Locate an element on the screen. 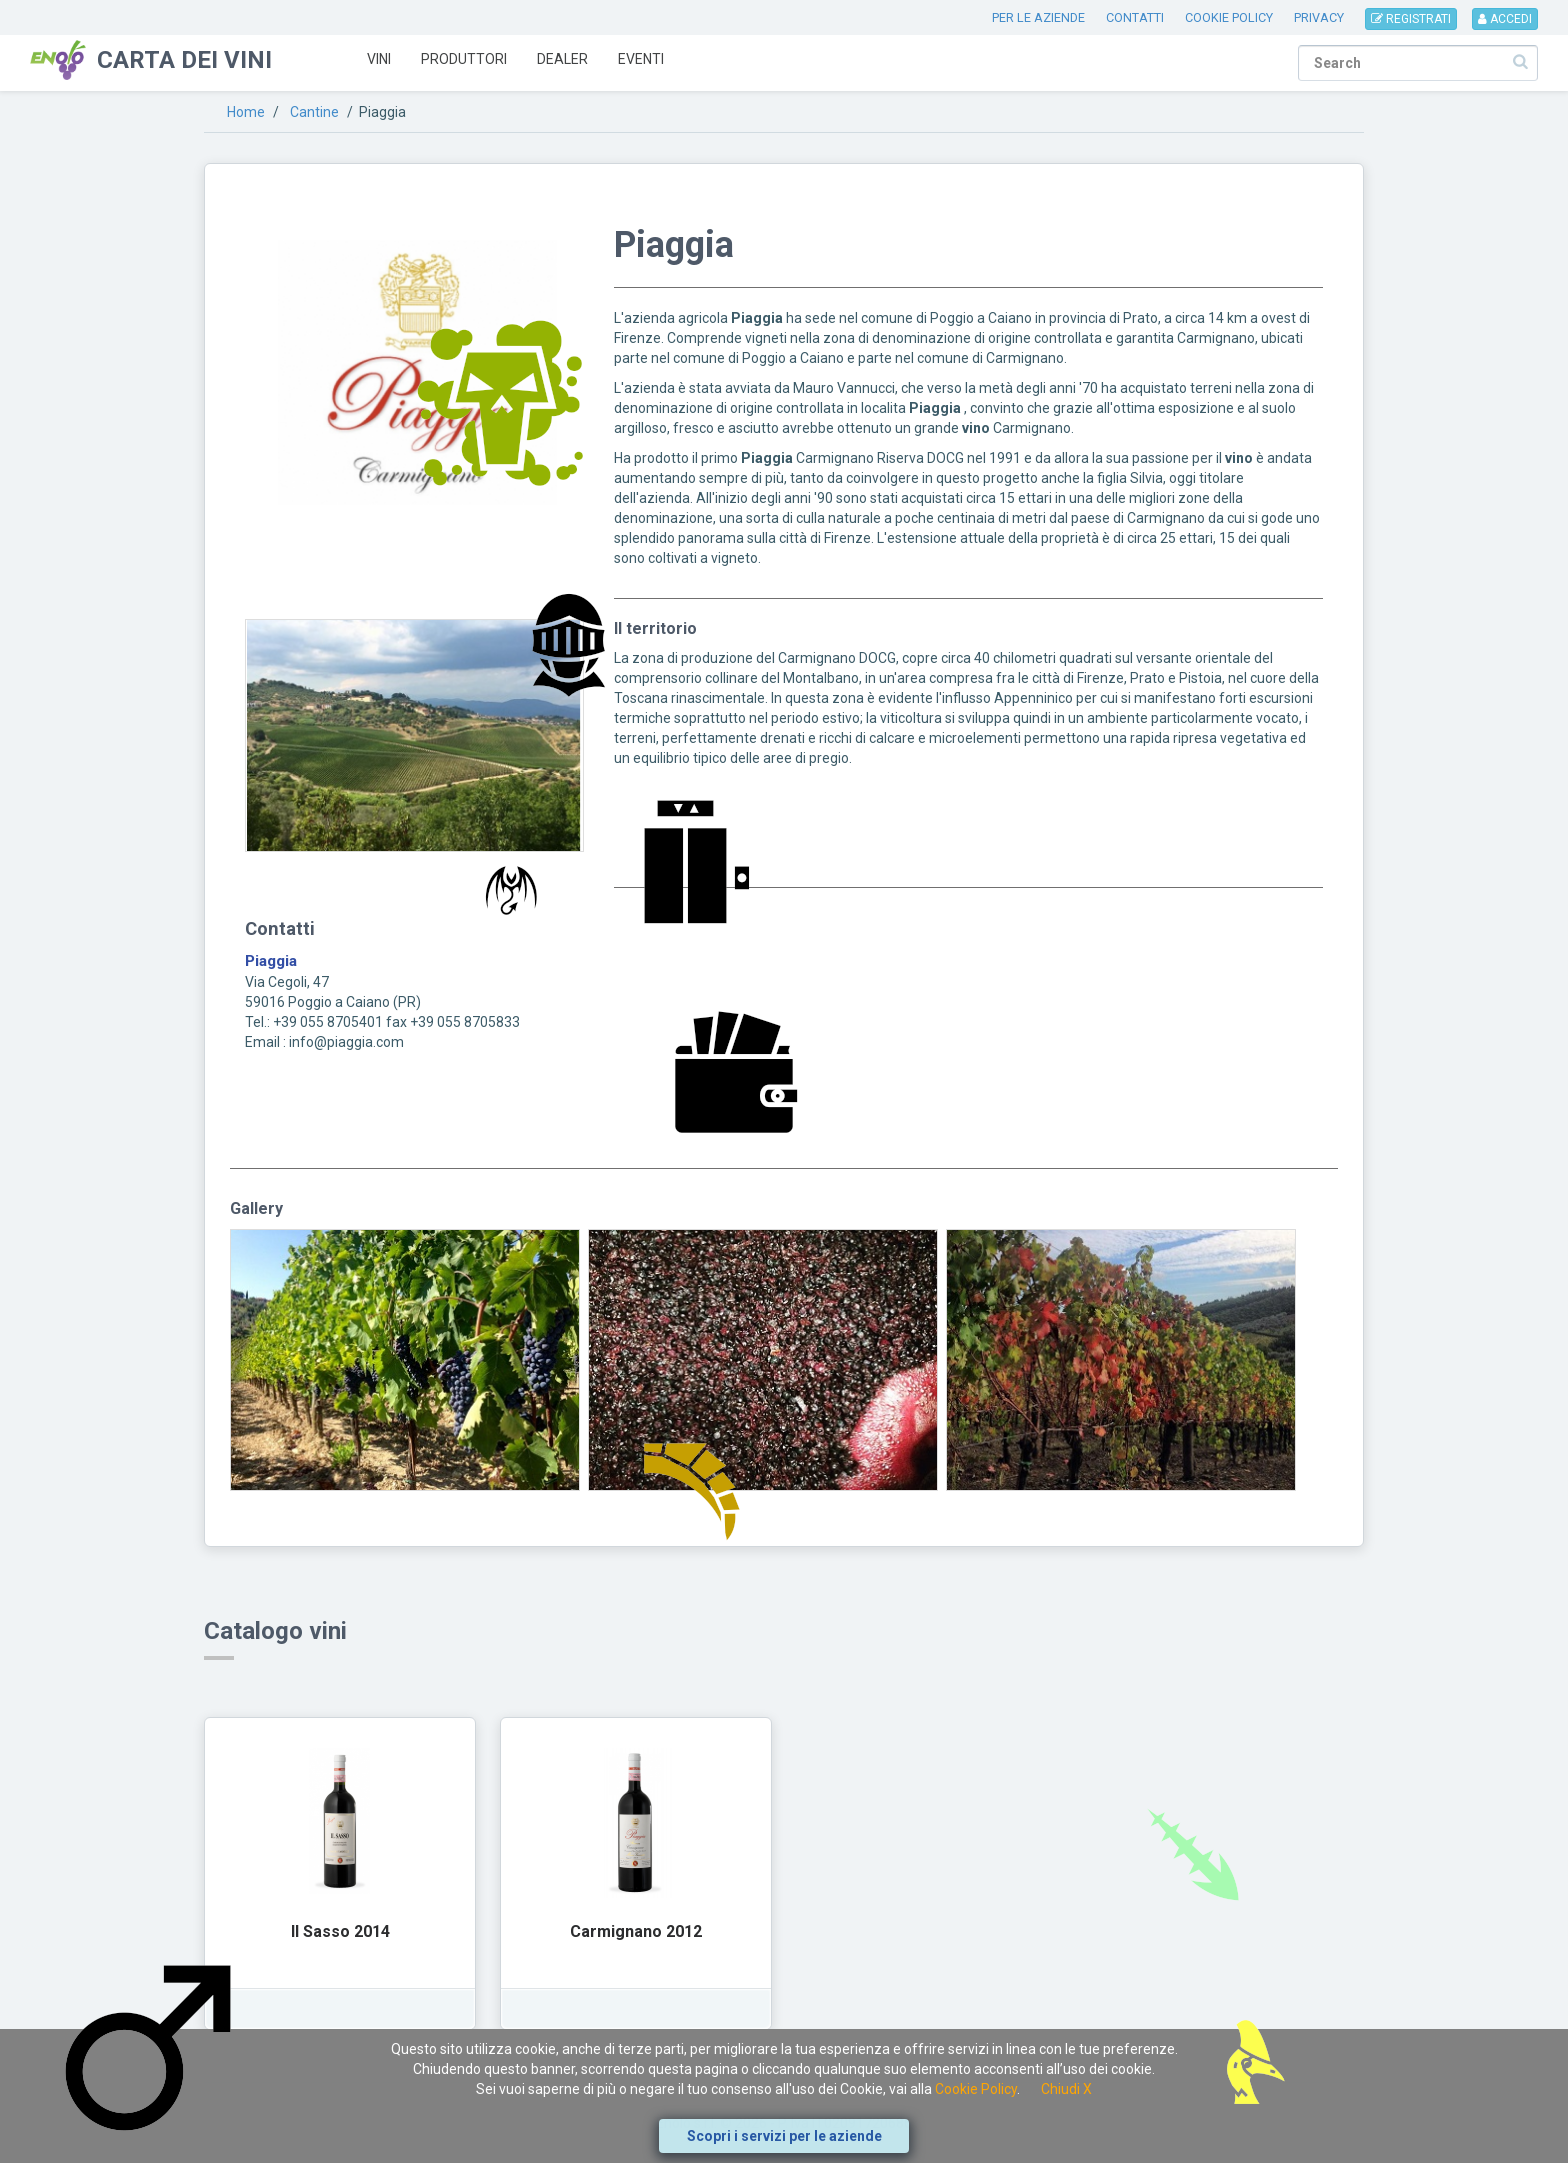 Image resolution: width=1568 pixels, height=2163 pixels. indicates poison or toxic hazard in gameplay is located at coordinates (500, 403).